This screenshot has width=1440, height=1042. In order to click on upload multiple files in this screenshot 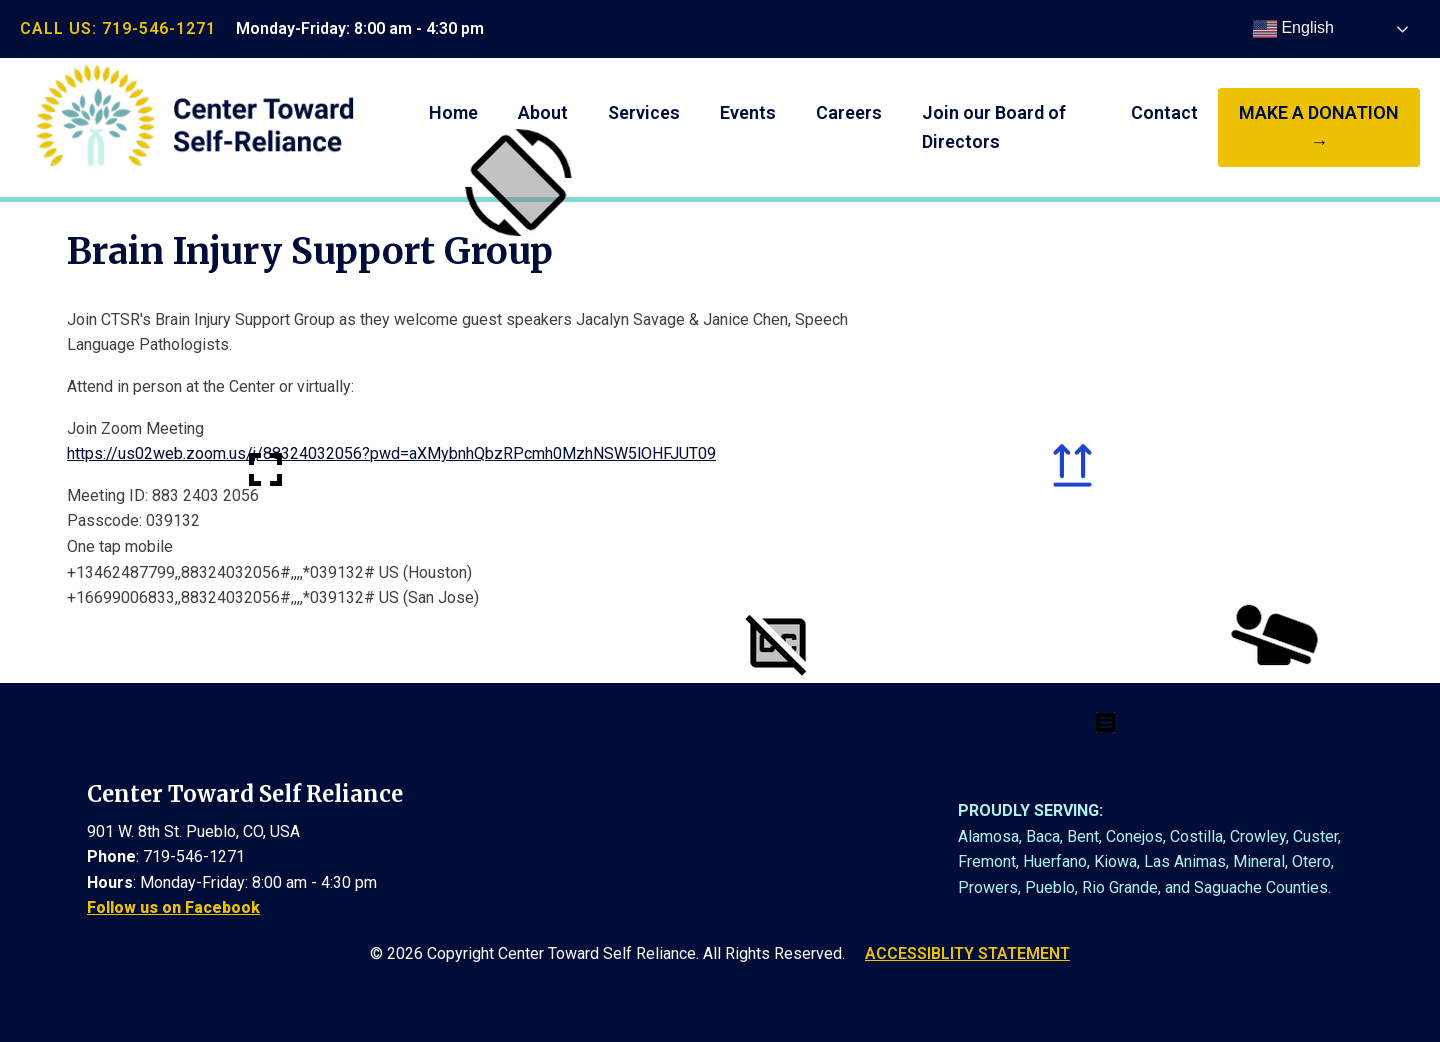, I will do `click(1072, 465)`.